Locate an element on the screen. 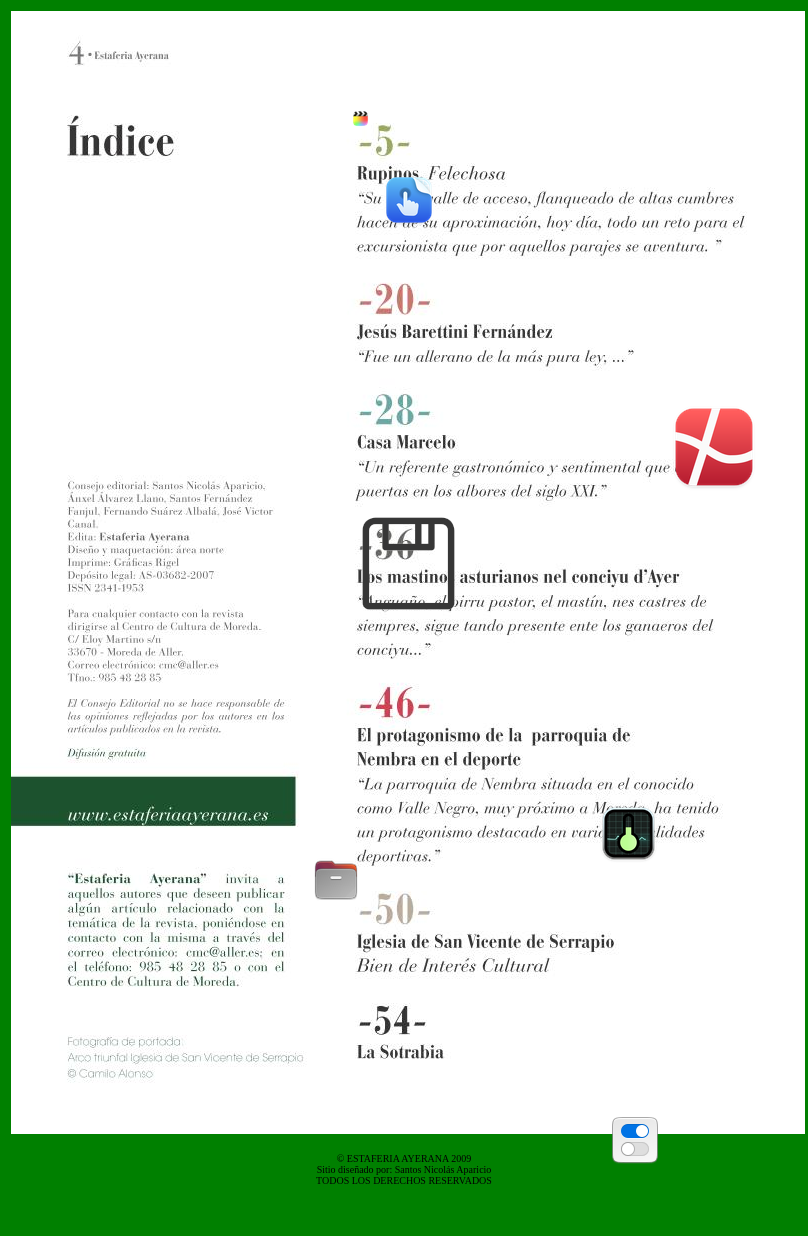  save file to disk is located at coordinates (408, 563).